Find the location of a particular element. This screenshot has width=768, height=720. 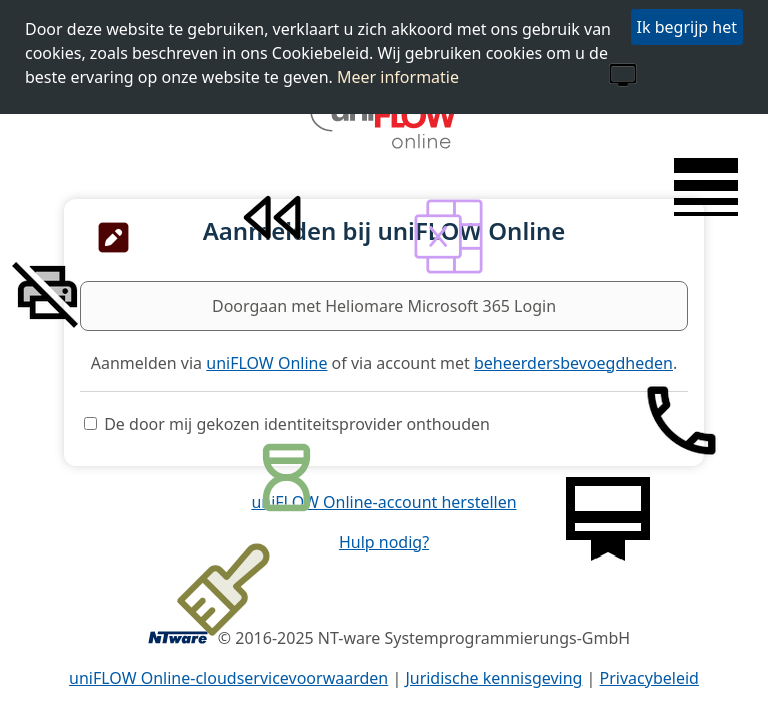

view membership card or subscription details is located at coordinates (608, 519).